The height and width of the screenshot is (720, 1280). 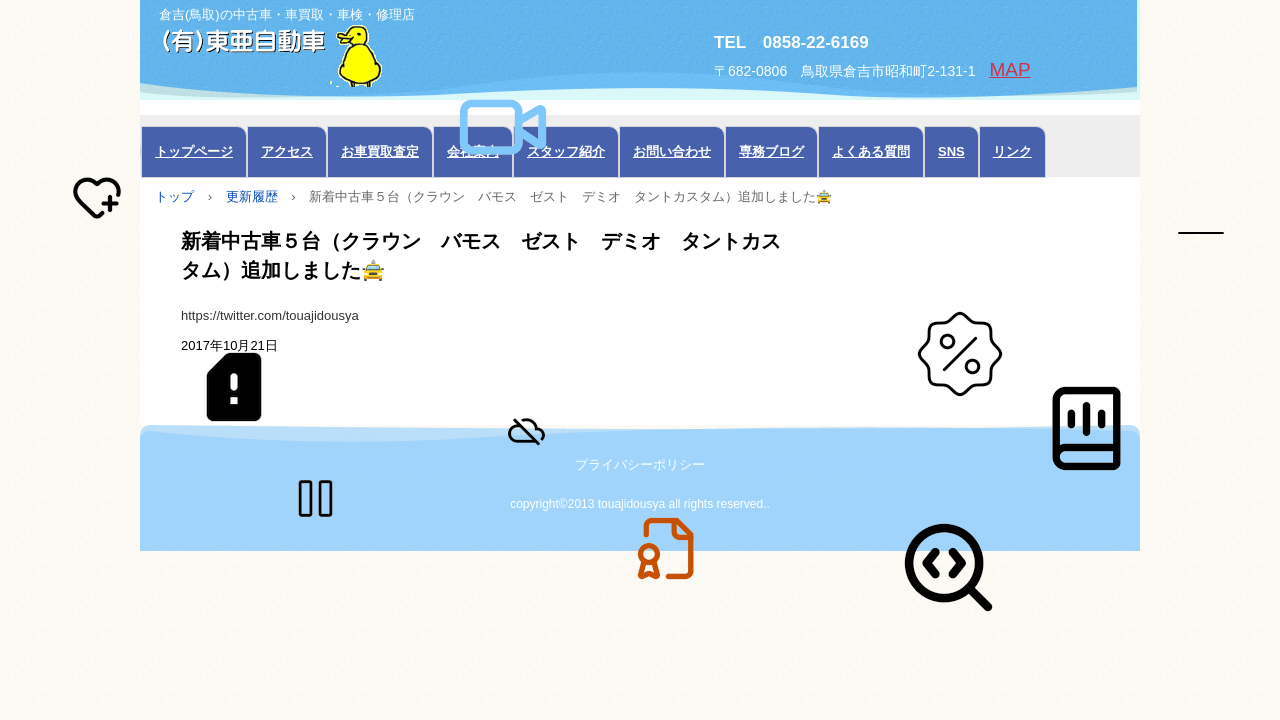 I want to click on indicates an issue with the SD card, so click(x=234, y=387).